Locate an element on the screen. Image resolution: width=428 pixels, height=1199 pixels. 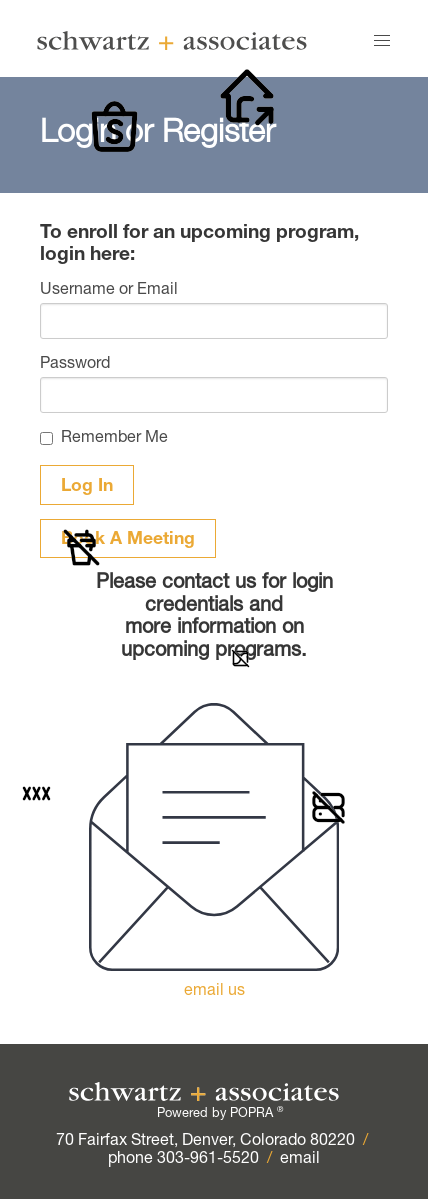
disable contrast adjustment is located at coordinates (240, 658).